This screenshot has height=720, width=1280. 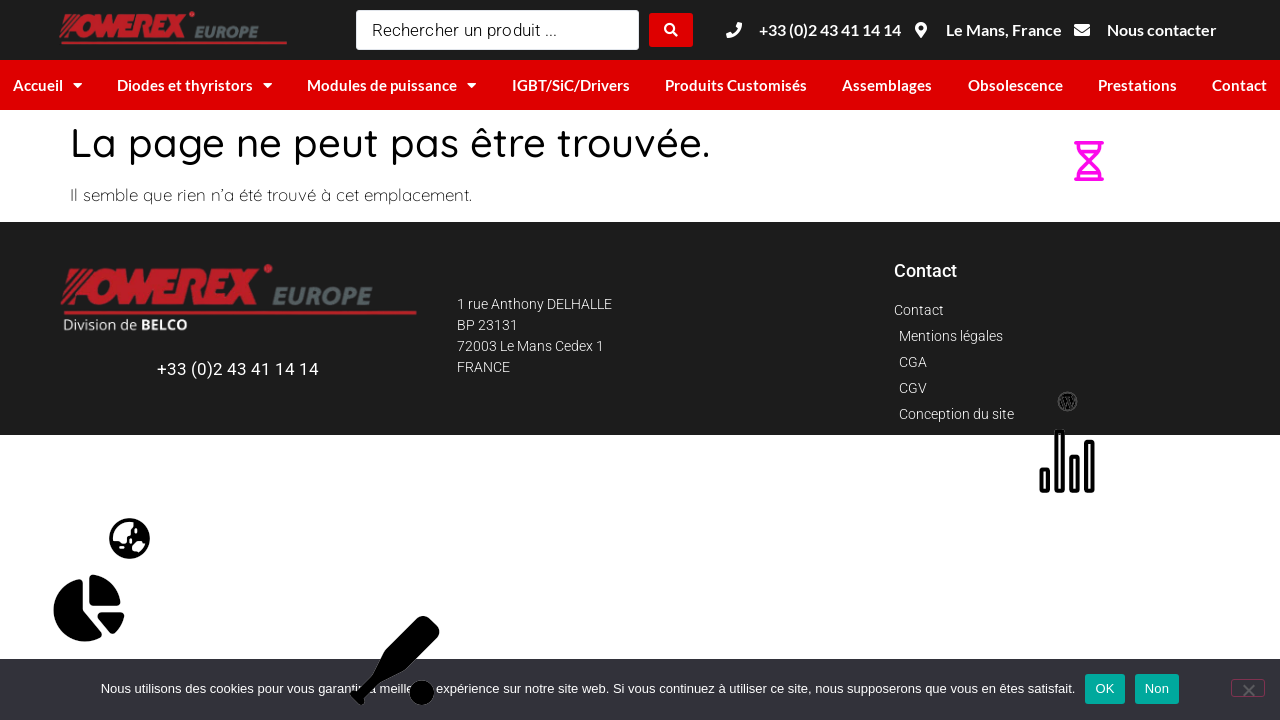 What do you see at coordinates (129, 538) in the screenshot?
I see `switch to asia region settings` at bounding box center [129, 538].